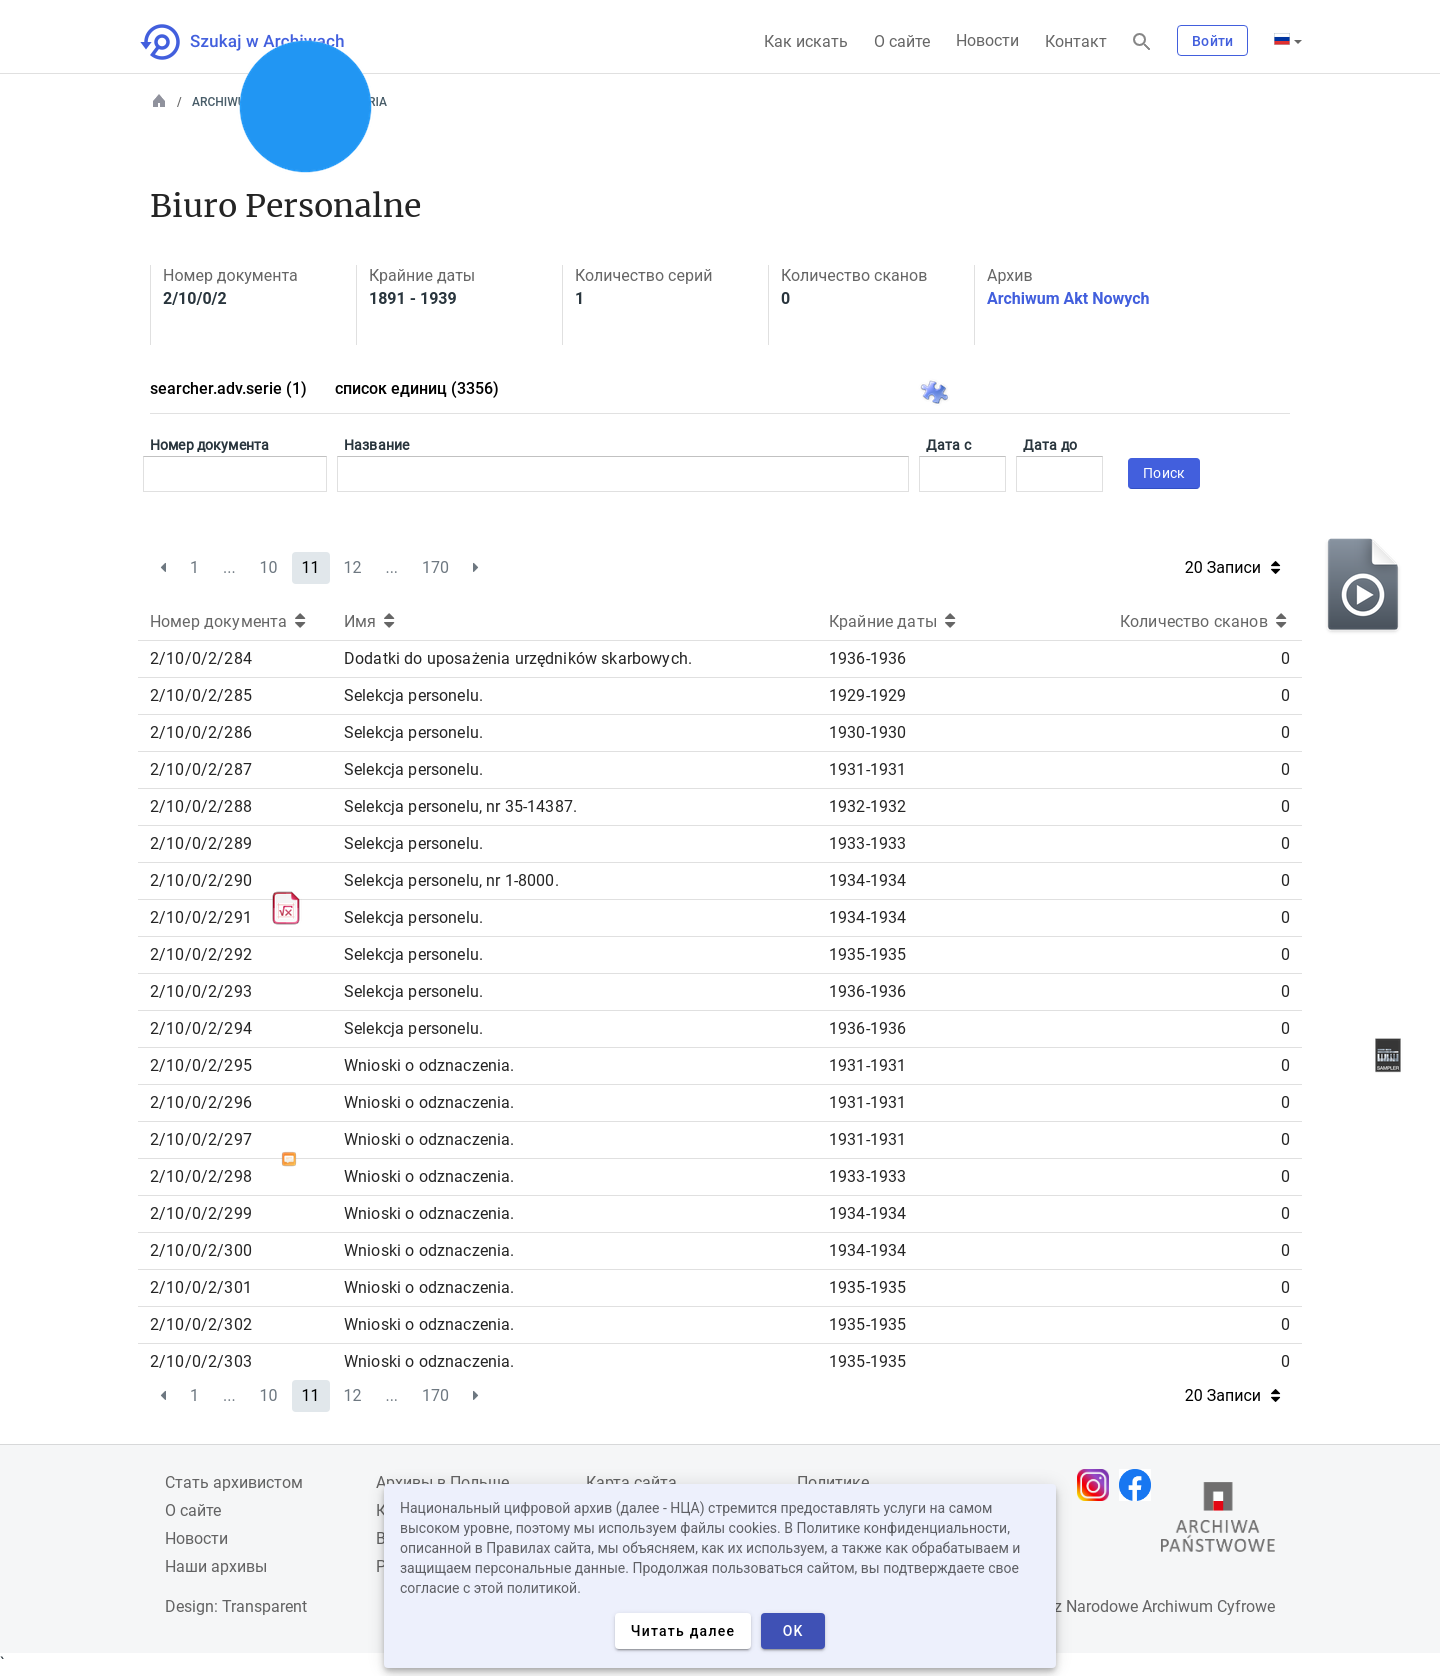  What do you see at coordinates (289, 1159) in the screenshot?
I see `open the messaging app` at bounding box center [289, 1159].